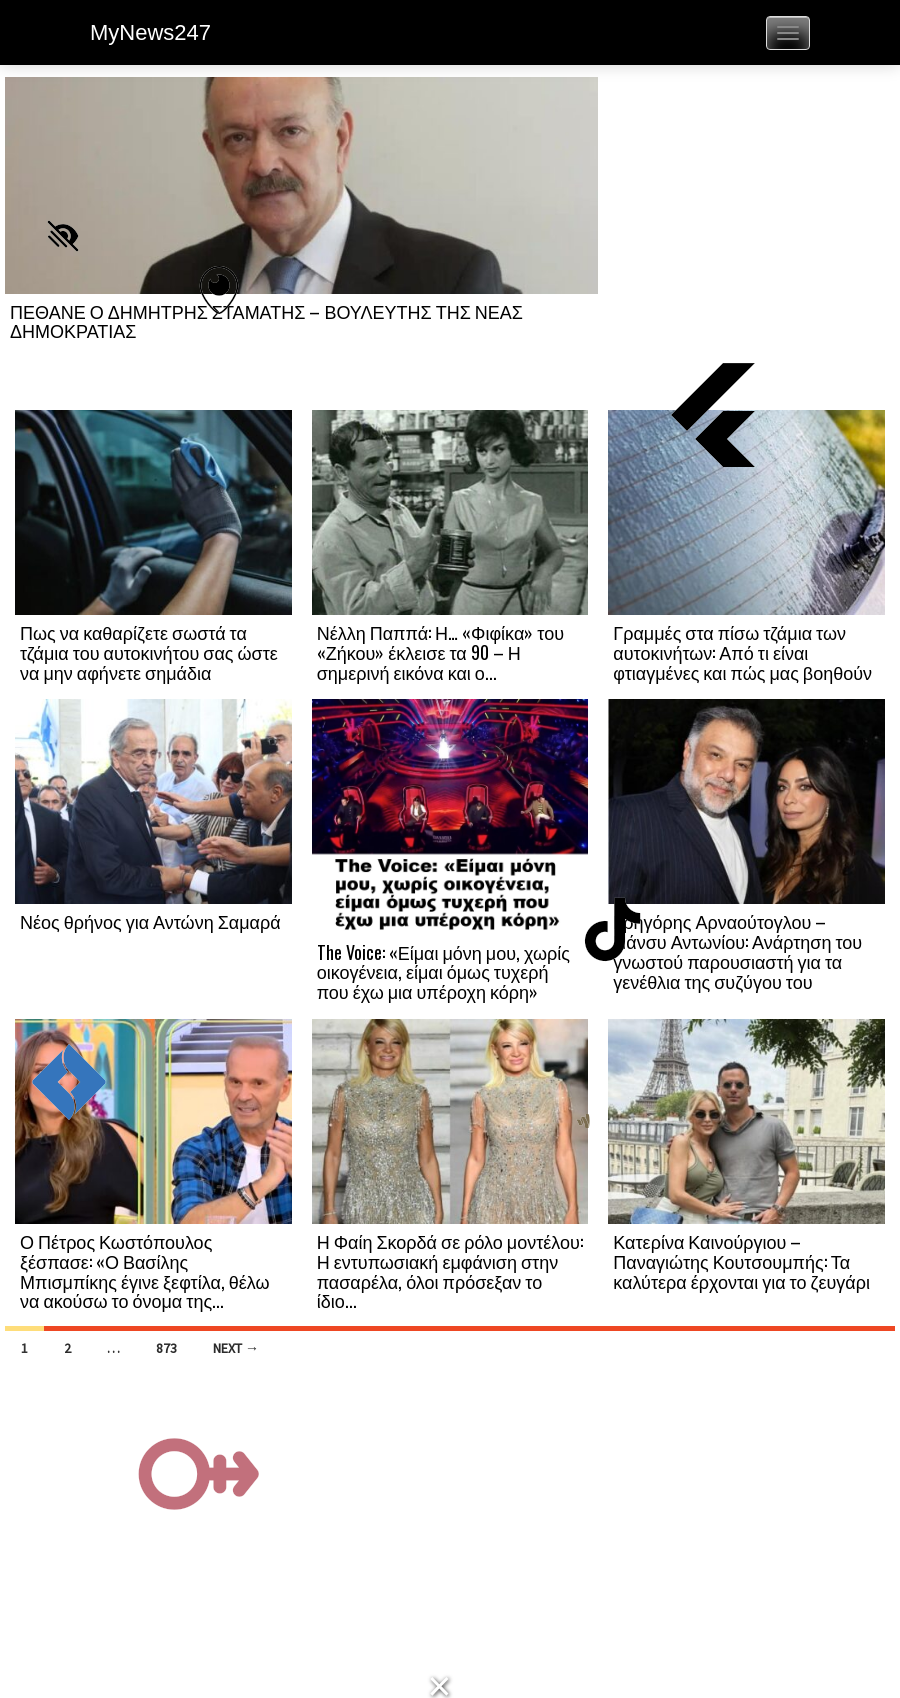 The width and height of the screenshot is (900, 1698). What do you see at coordinates (612, 929) in the screenshot?
I see `open tiktok app` at bounding box center [612, 929].